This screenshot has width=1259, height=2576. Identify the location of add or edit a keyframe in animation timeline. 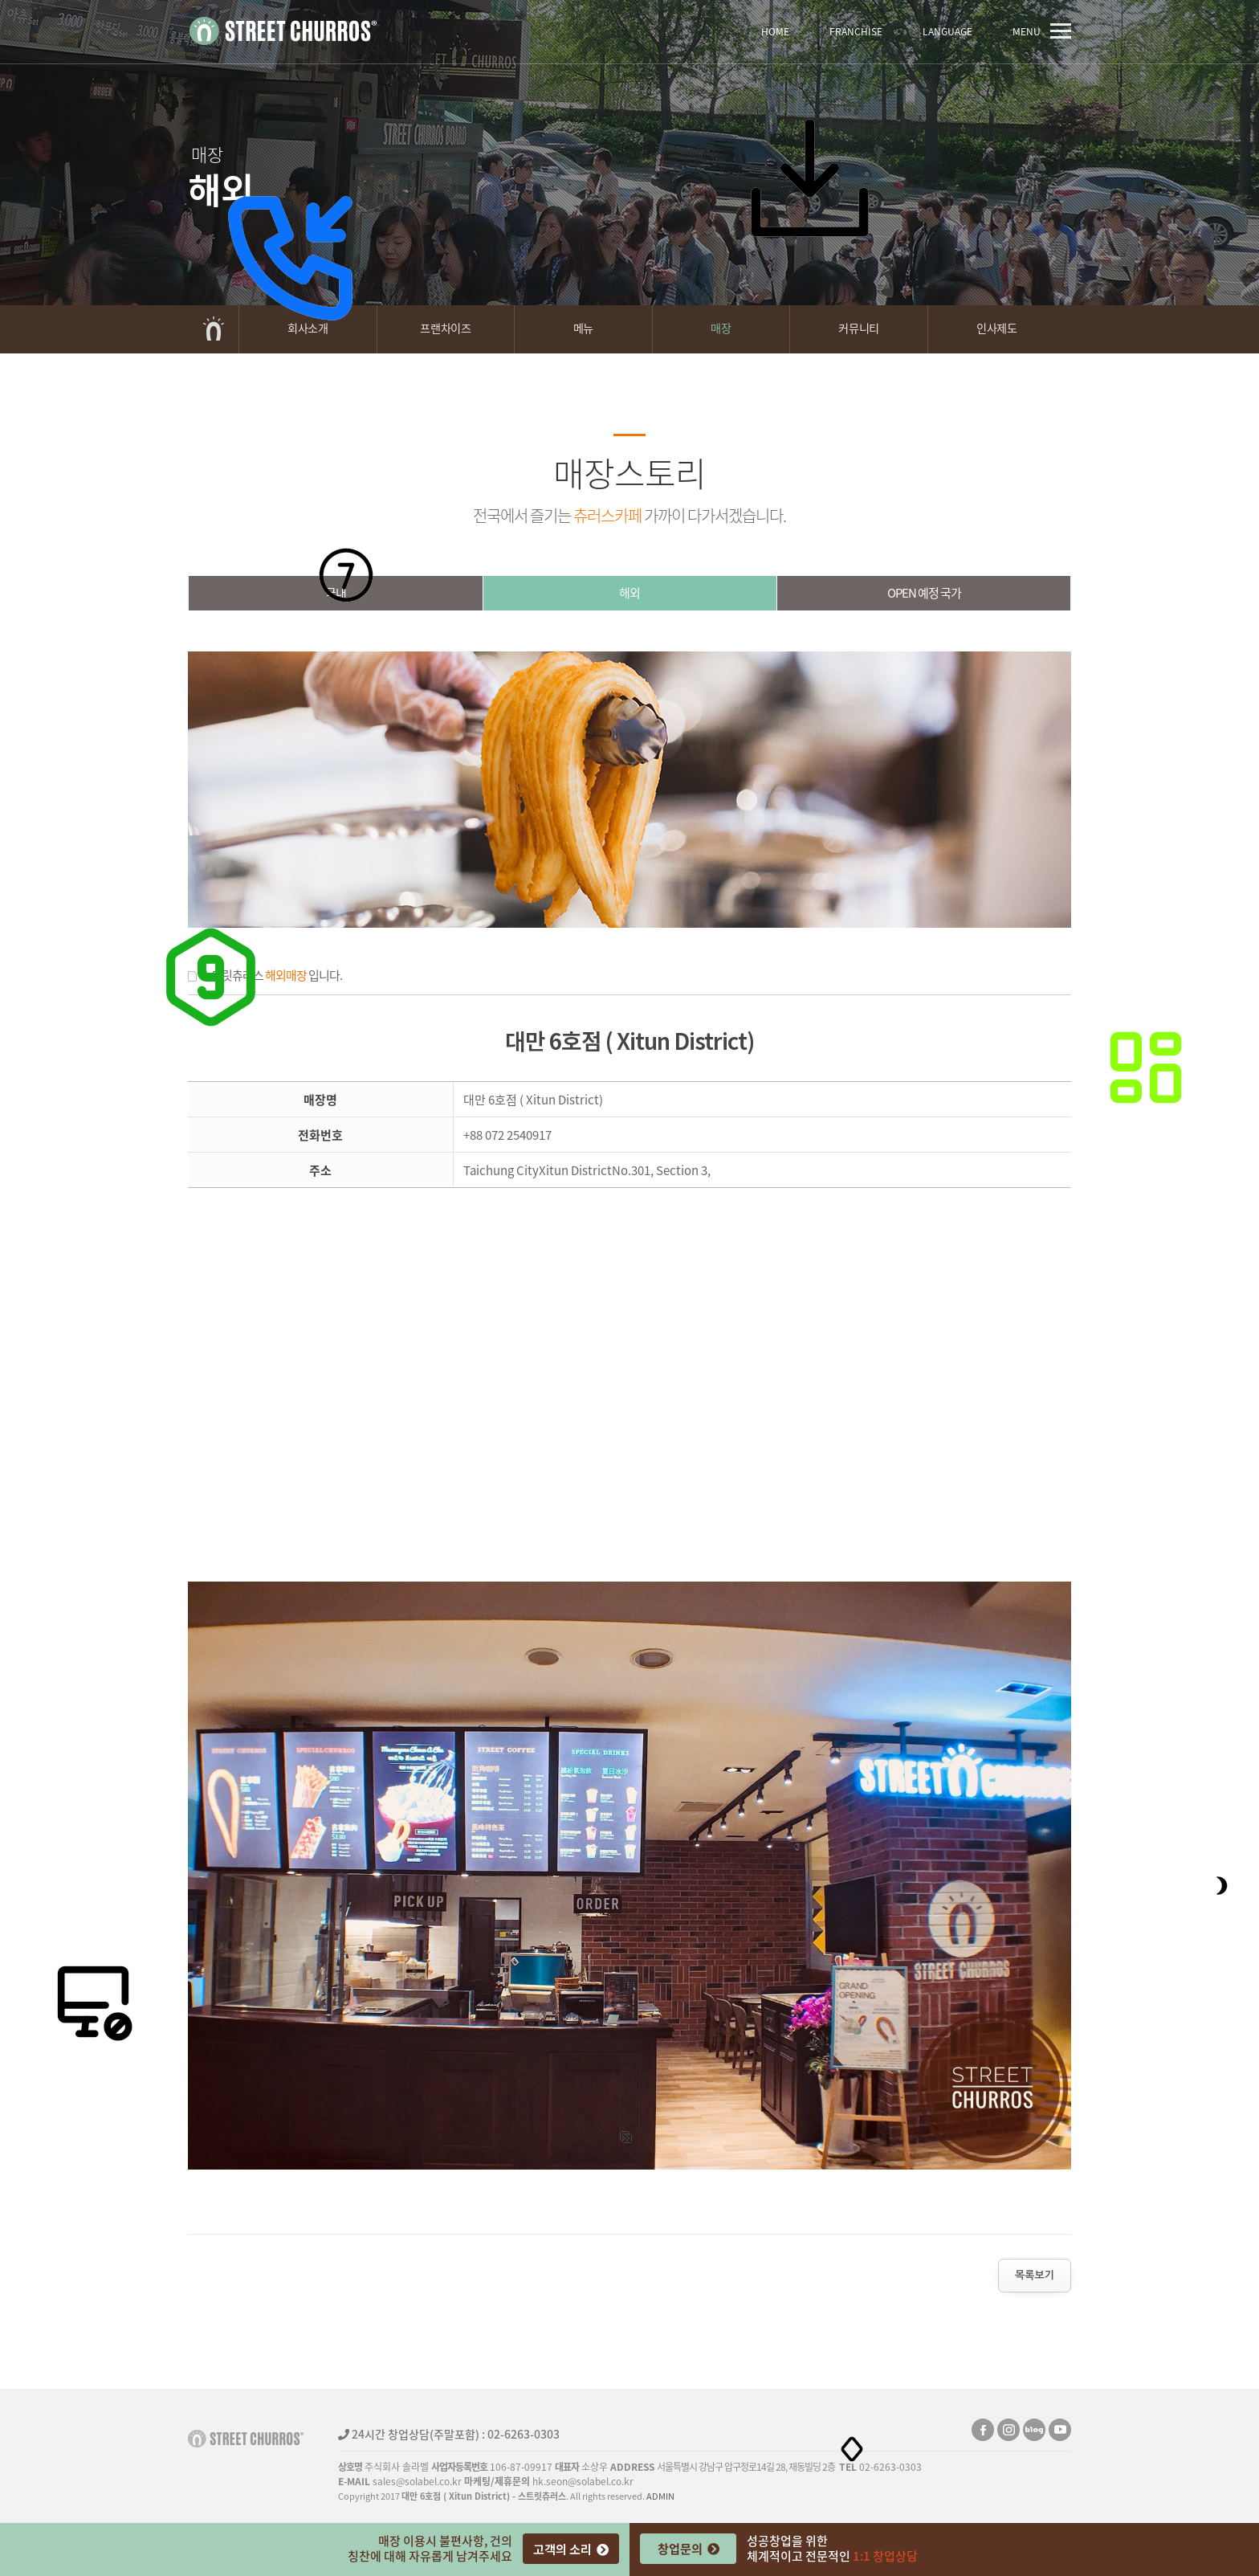
(852, 2449).